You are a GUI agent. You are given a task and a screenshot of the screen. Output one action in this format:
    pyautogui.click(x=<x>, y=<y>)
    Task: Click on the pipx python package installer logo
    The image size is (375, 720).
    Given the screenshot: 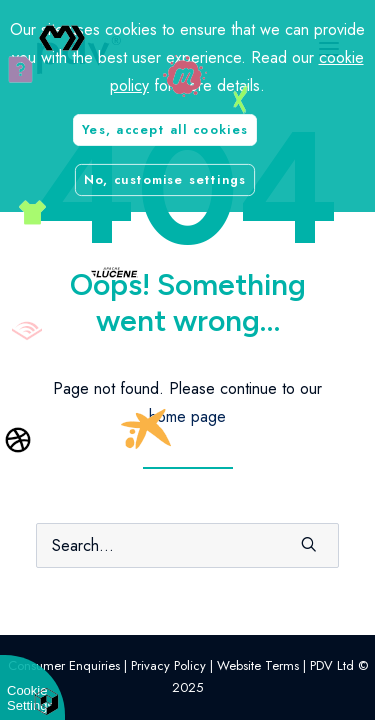 What is the action you would take?
    pyautogui.click(x=241, y=99)
    